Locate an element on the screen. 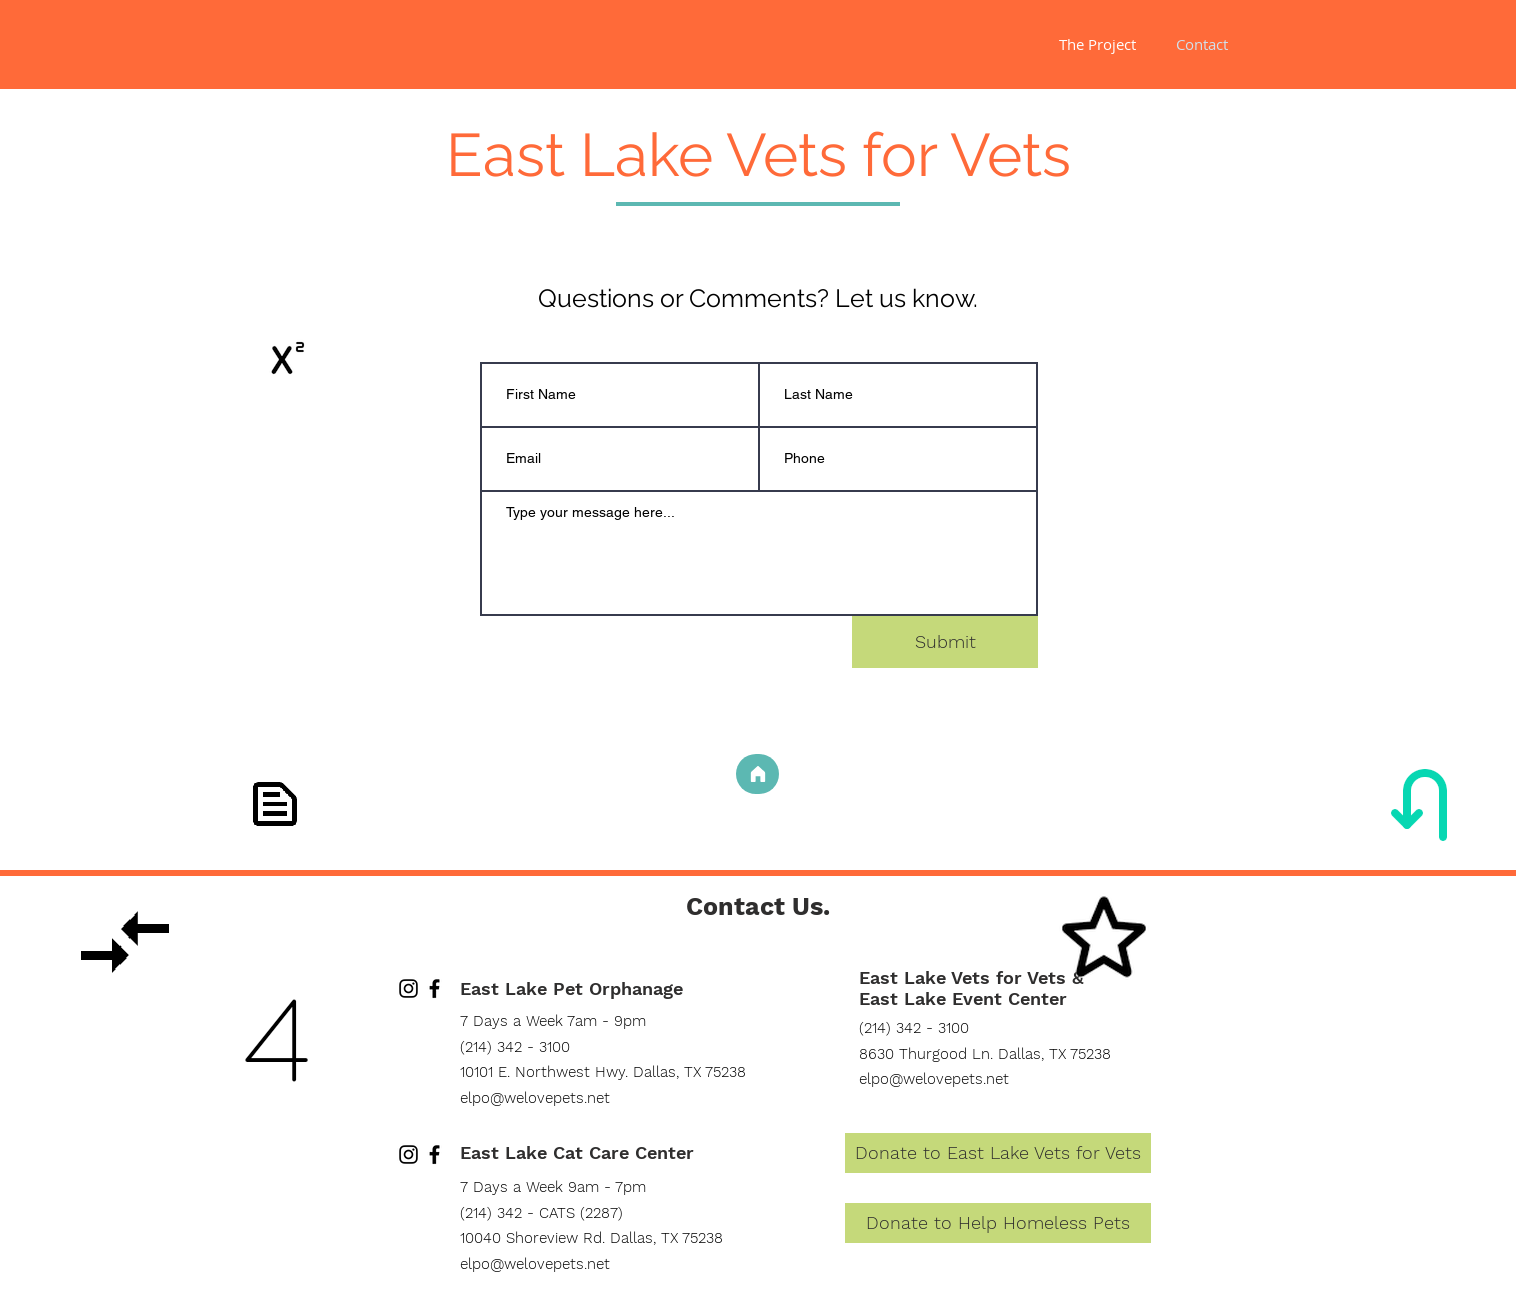 The width and height of the screenshot is (1516, 1303). view text document or note is located at coordinates (275, 804).